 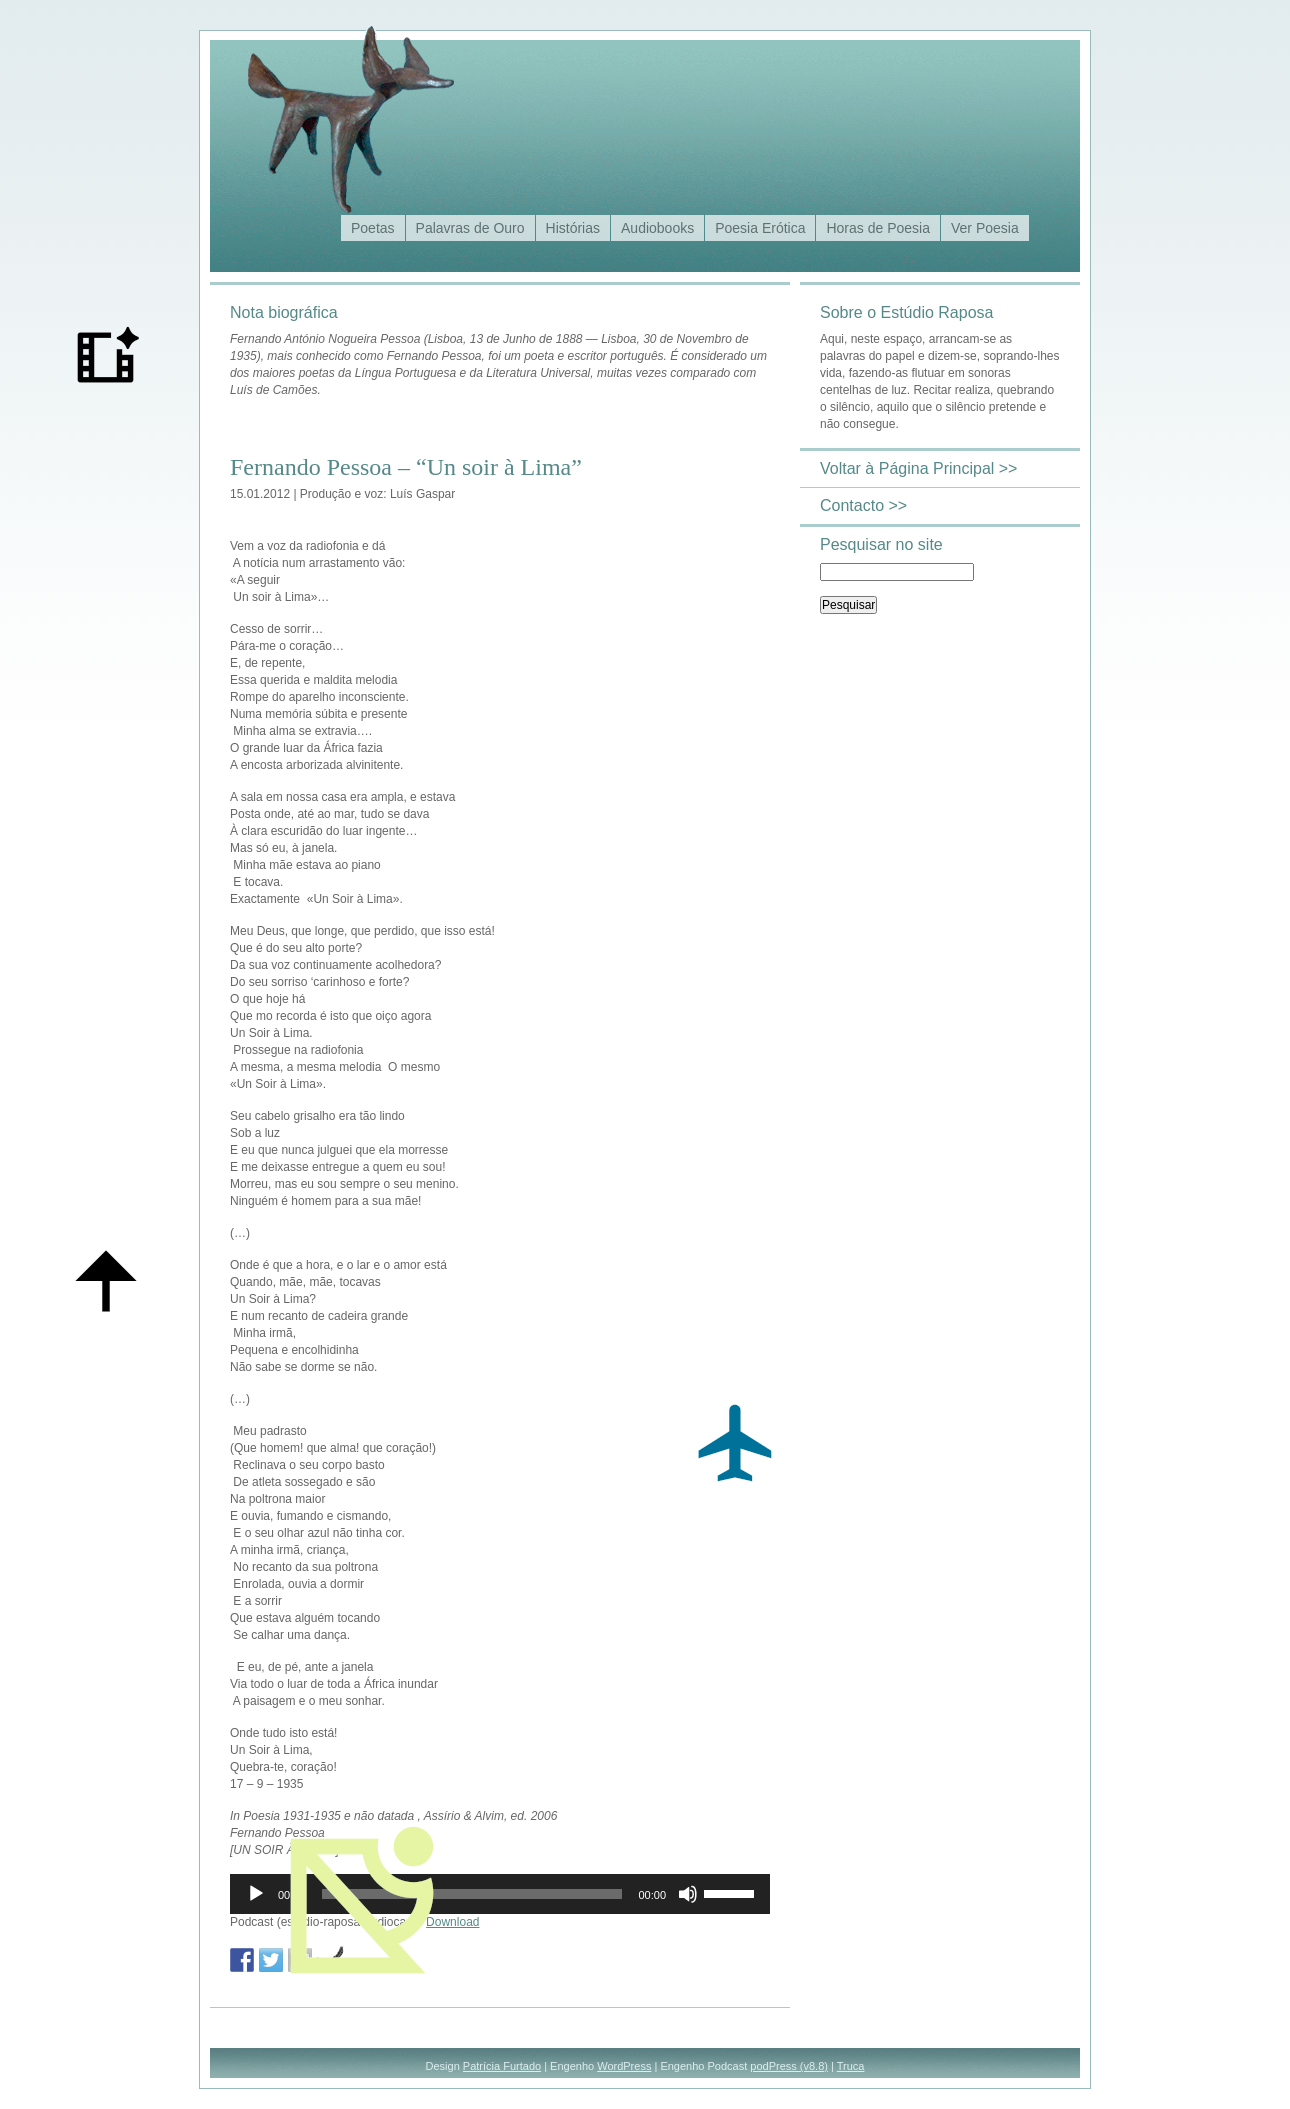 What do you see at coordinates (362, 1902) in the screenshot?
I see `remixicon logo` at bounding box center [362, 1902].